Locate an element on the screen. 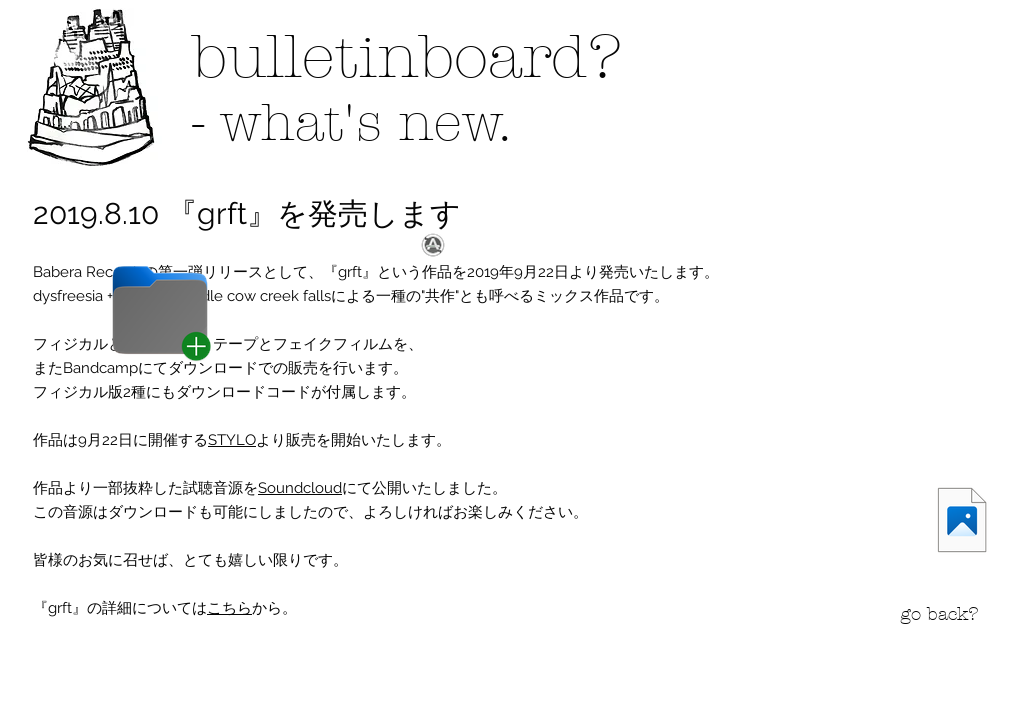  create a new folder is located at coordinates (160, 310).